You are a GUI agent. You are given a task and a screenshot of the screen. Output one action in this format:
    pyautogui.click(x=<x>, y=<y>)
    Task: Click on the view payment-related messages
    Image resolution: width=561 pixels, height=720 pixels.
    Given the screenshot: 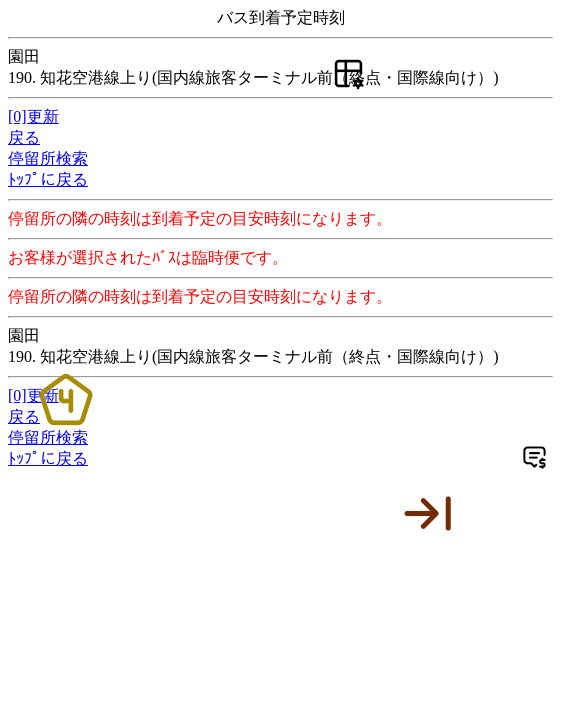 What is the action you would take?
    pyautogui.click(x=534, y=456)
    